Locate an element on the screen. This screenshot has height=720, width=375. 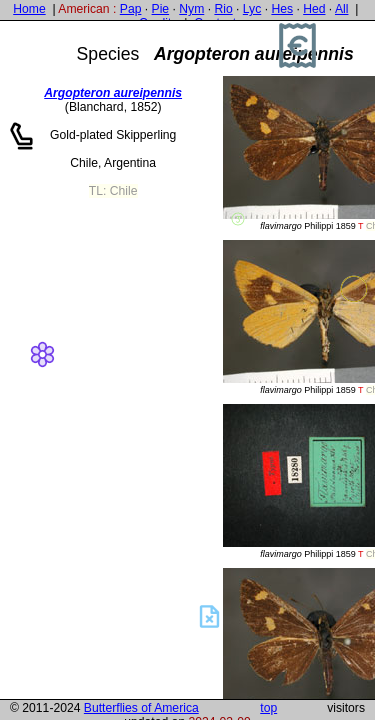
select or reserve a seat is located at coordinates (21, 136).